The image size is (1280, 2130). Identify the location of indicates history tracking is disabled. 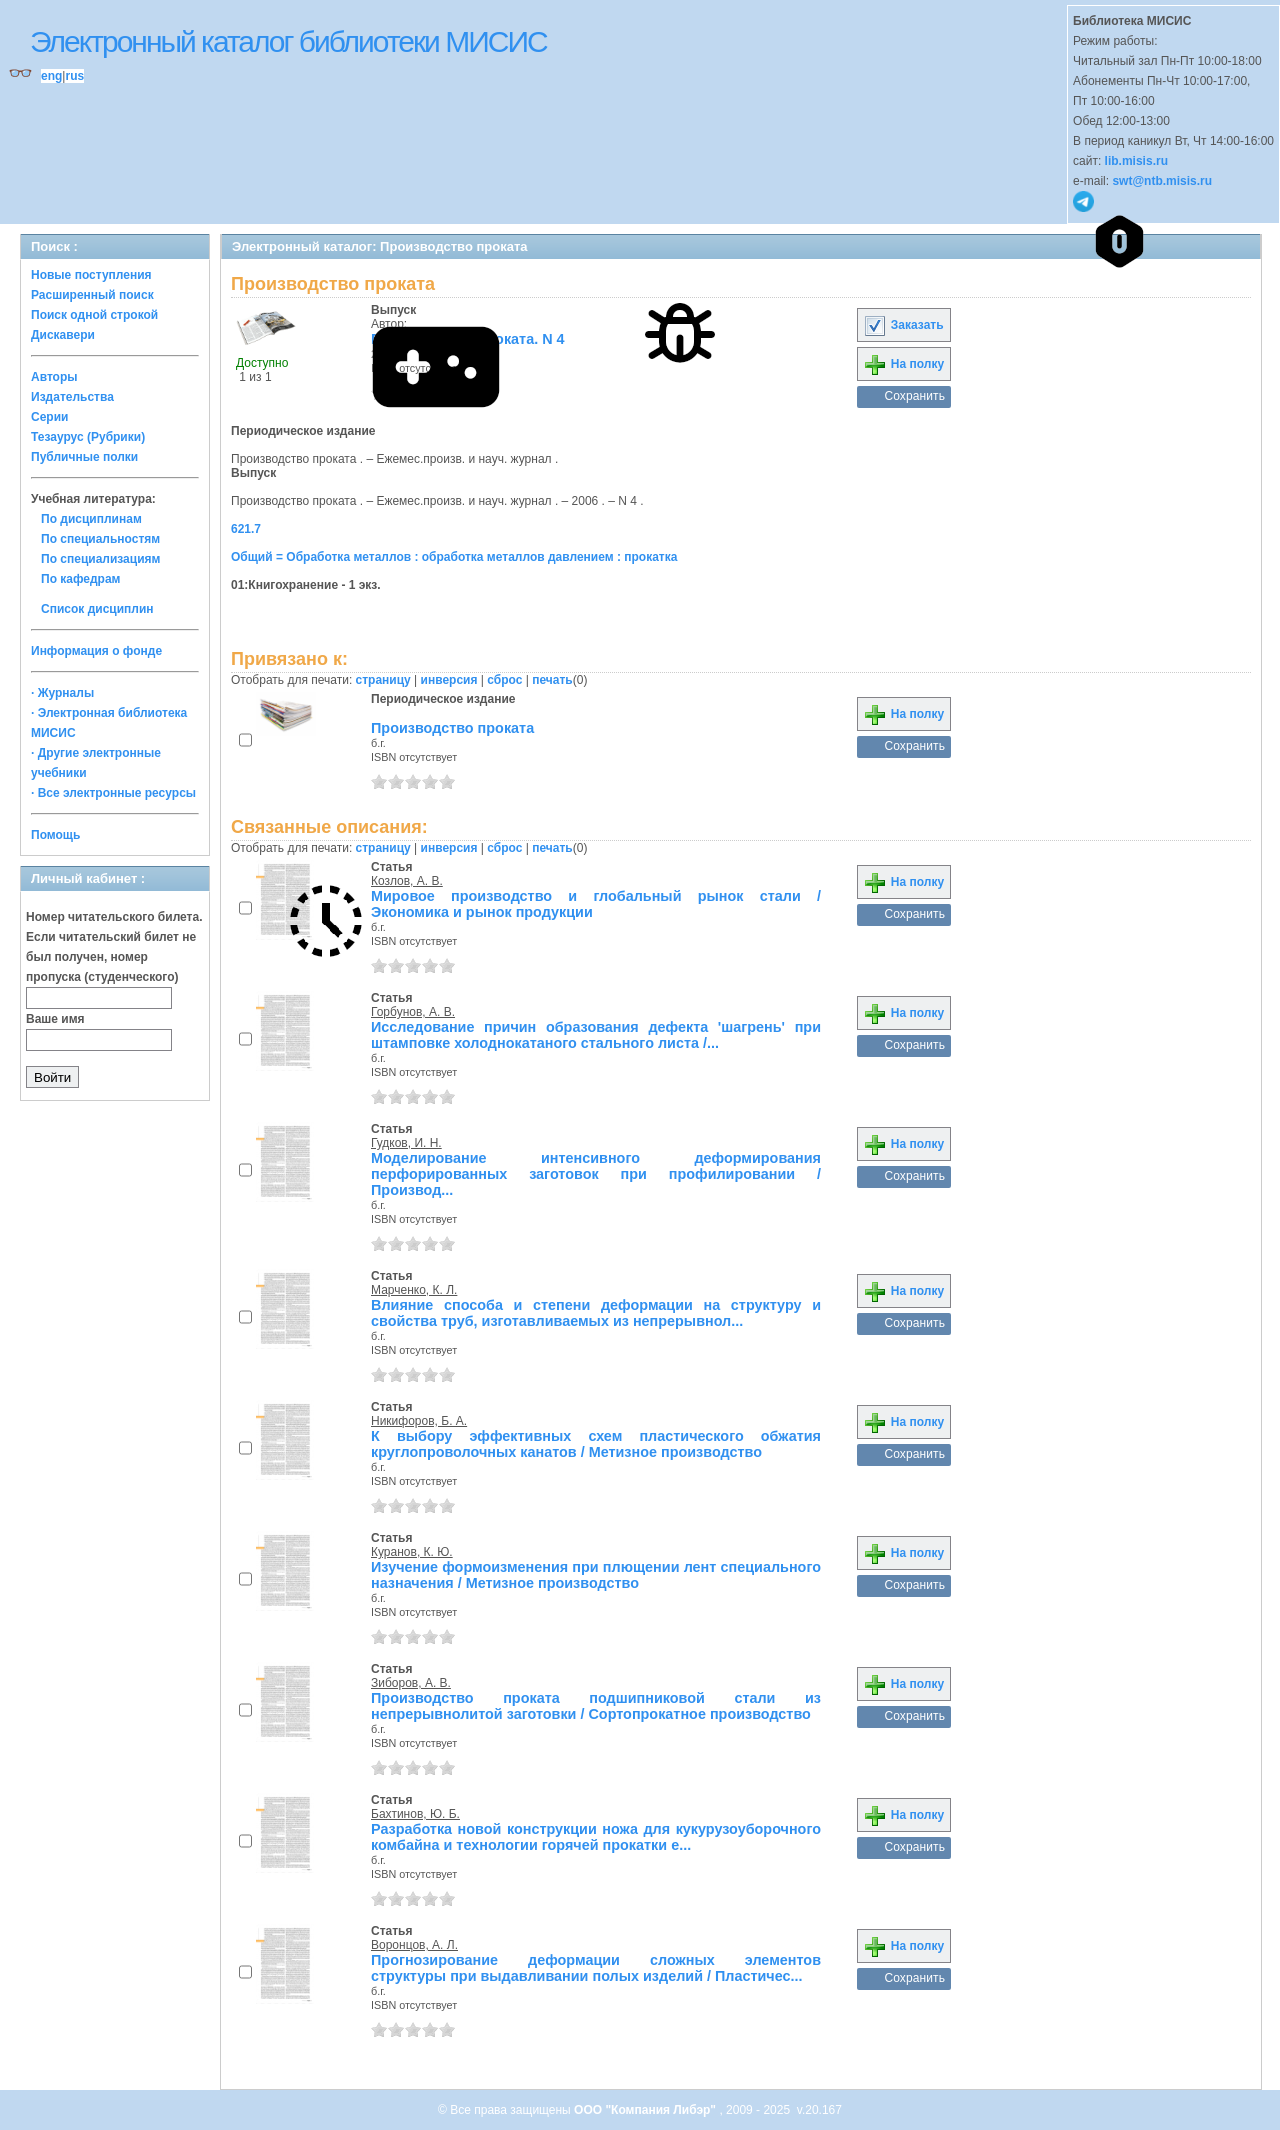
(326, 921).